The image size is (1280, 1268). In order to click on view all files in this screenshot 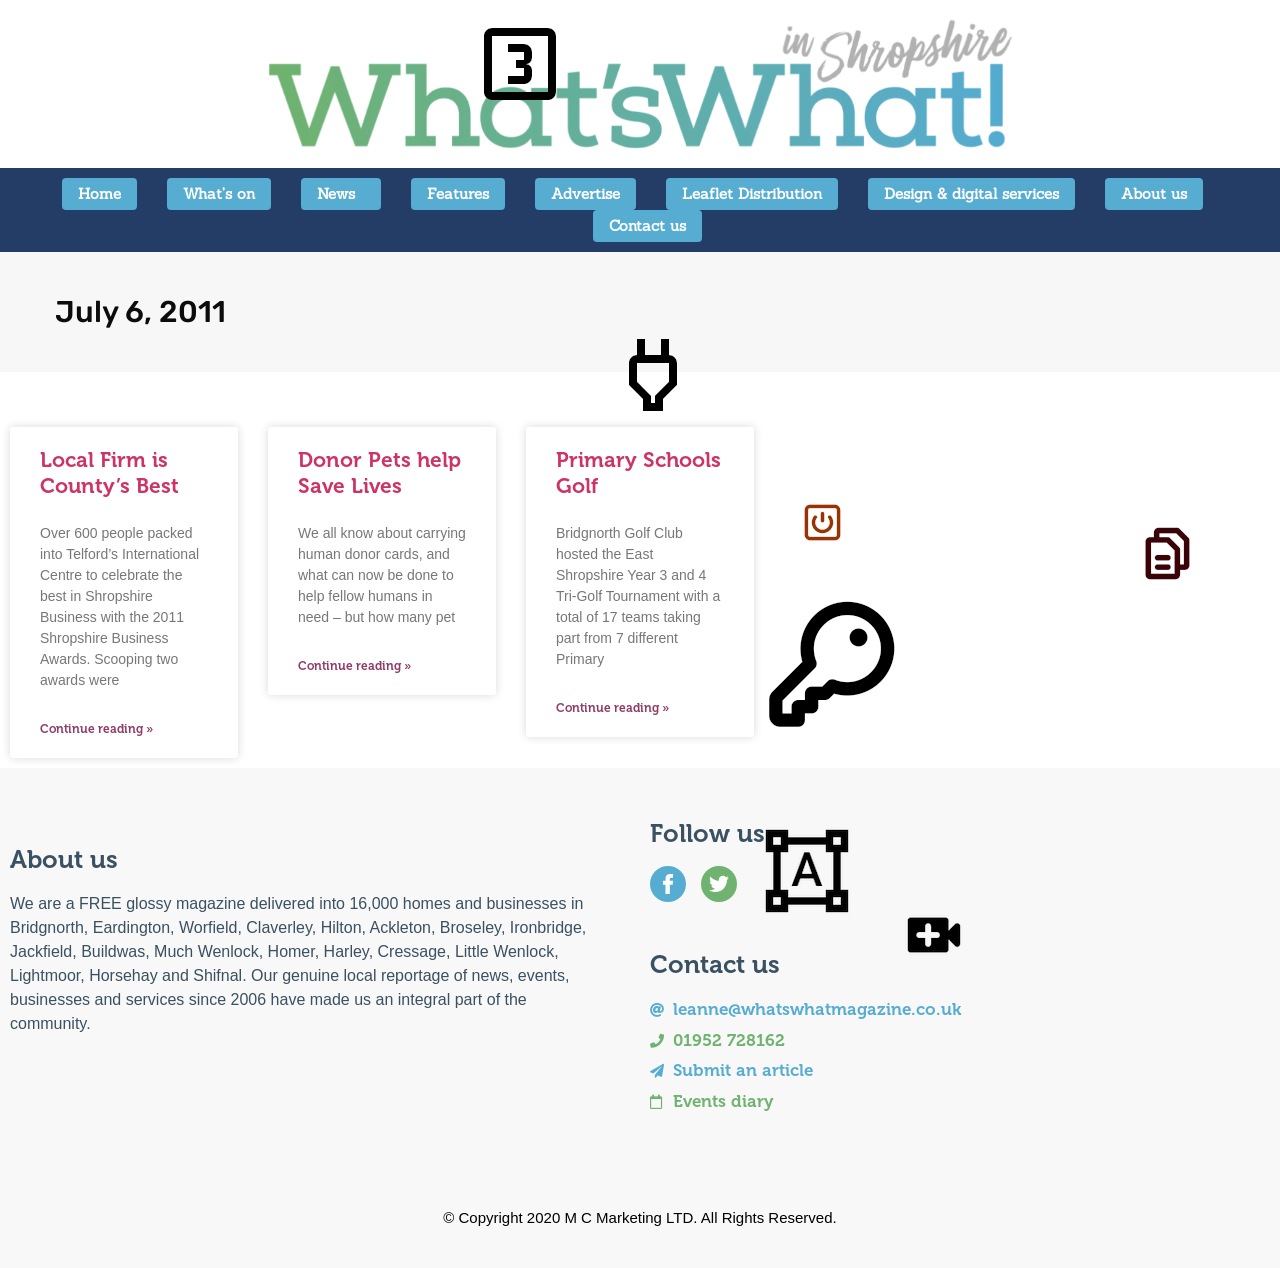, I will do `click(1167, 554)`.